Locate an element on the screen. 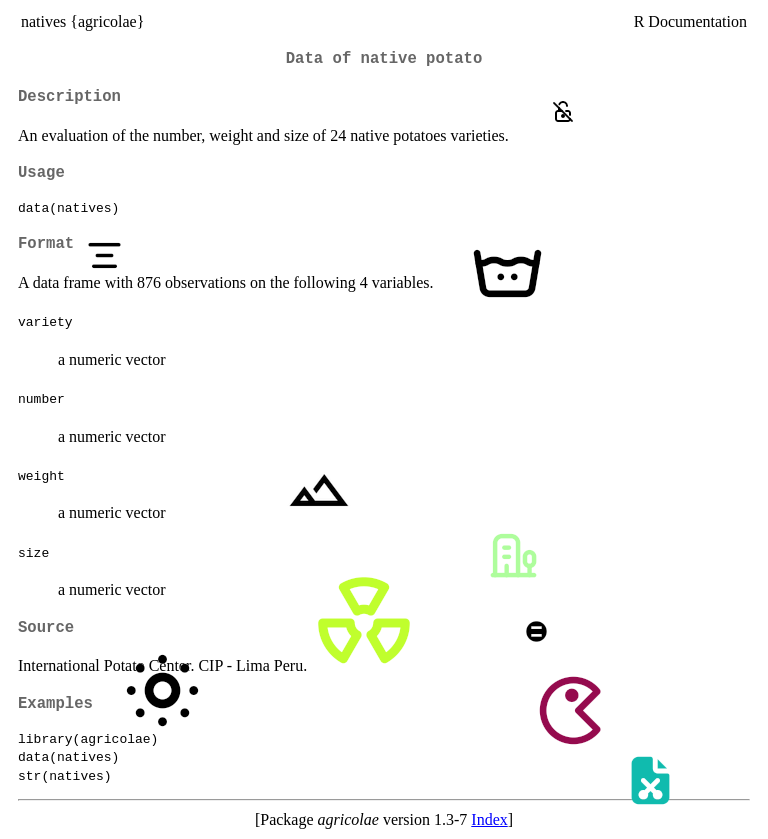 This screenshot has height=839, width=768. wash at low temperature setting is located at coordinates (507, 273).